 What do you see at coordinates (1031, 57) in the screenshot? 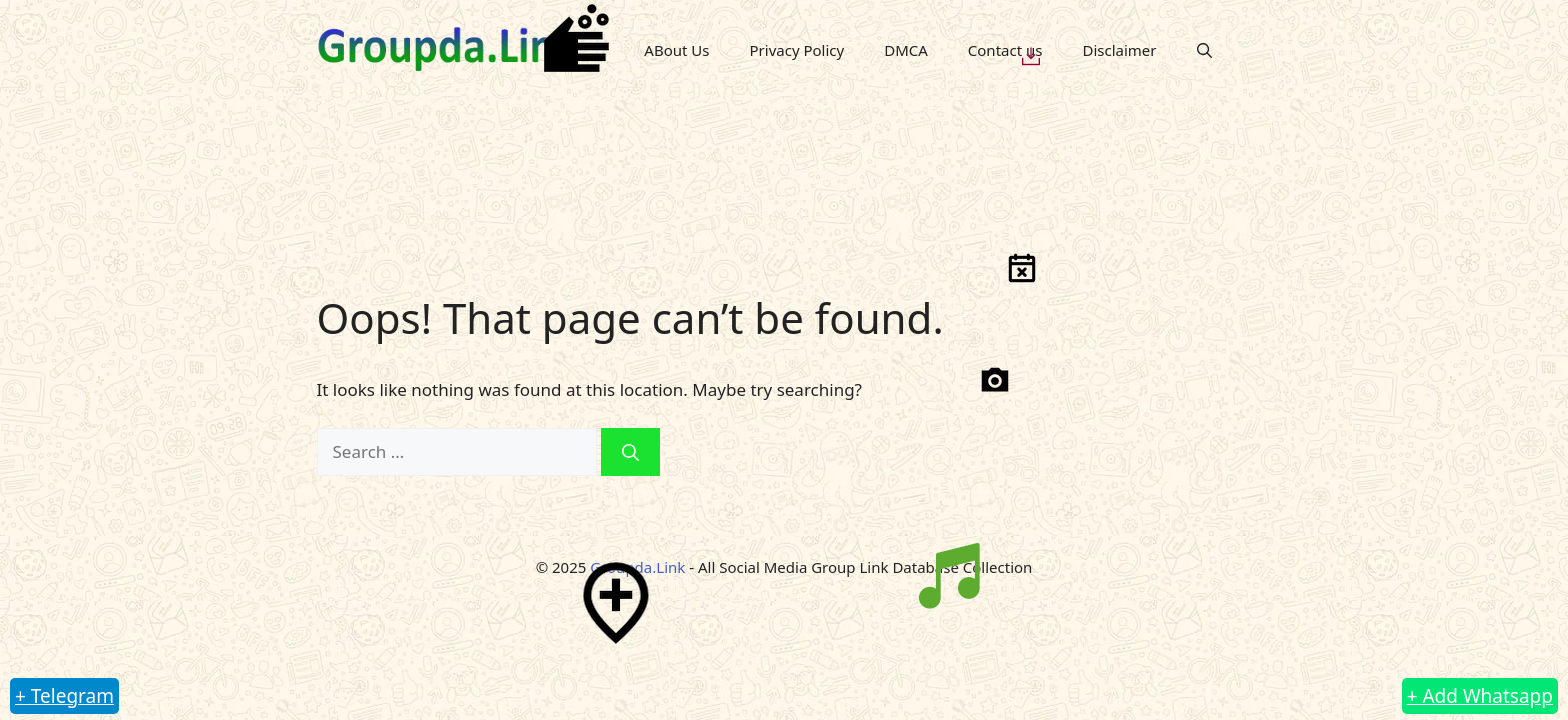
I see `download a file or document` at bounding box center [1031, 57].